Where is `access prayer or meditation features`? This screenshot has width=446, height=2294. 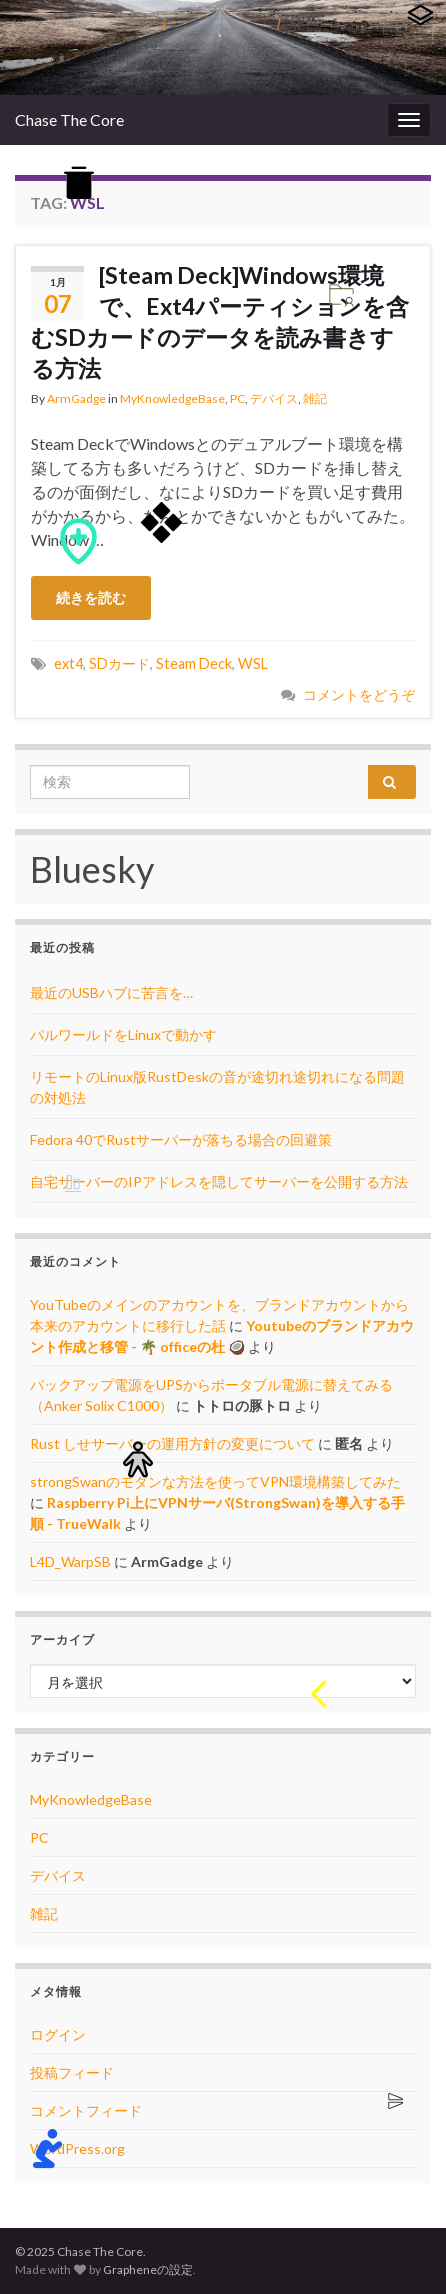
access prayer or meditation features is located at coordinates (47, 2148).